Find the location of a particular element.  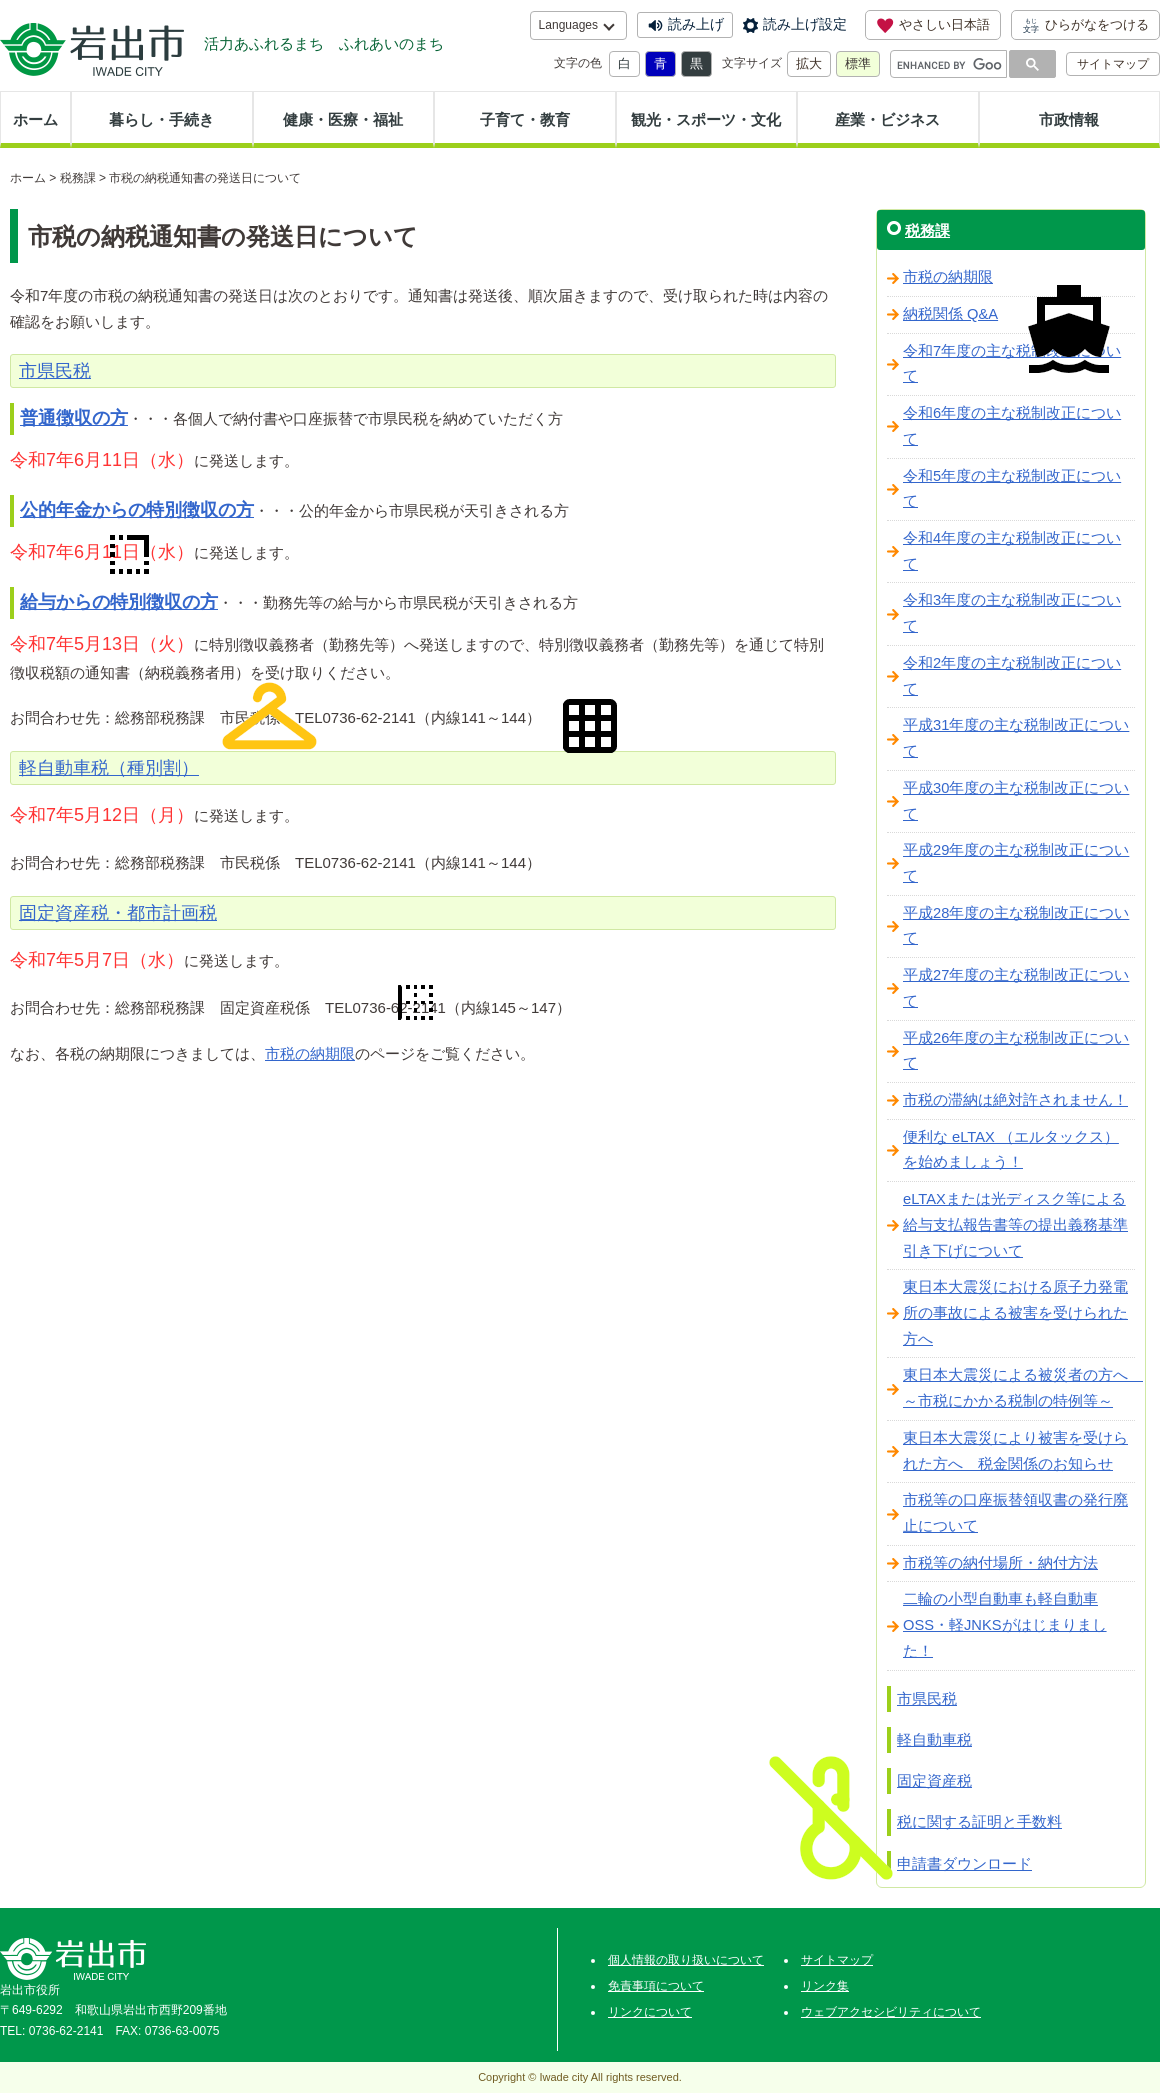

temperature monitoring disabled is located at coordinates (831, 1818).